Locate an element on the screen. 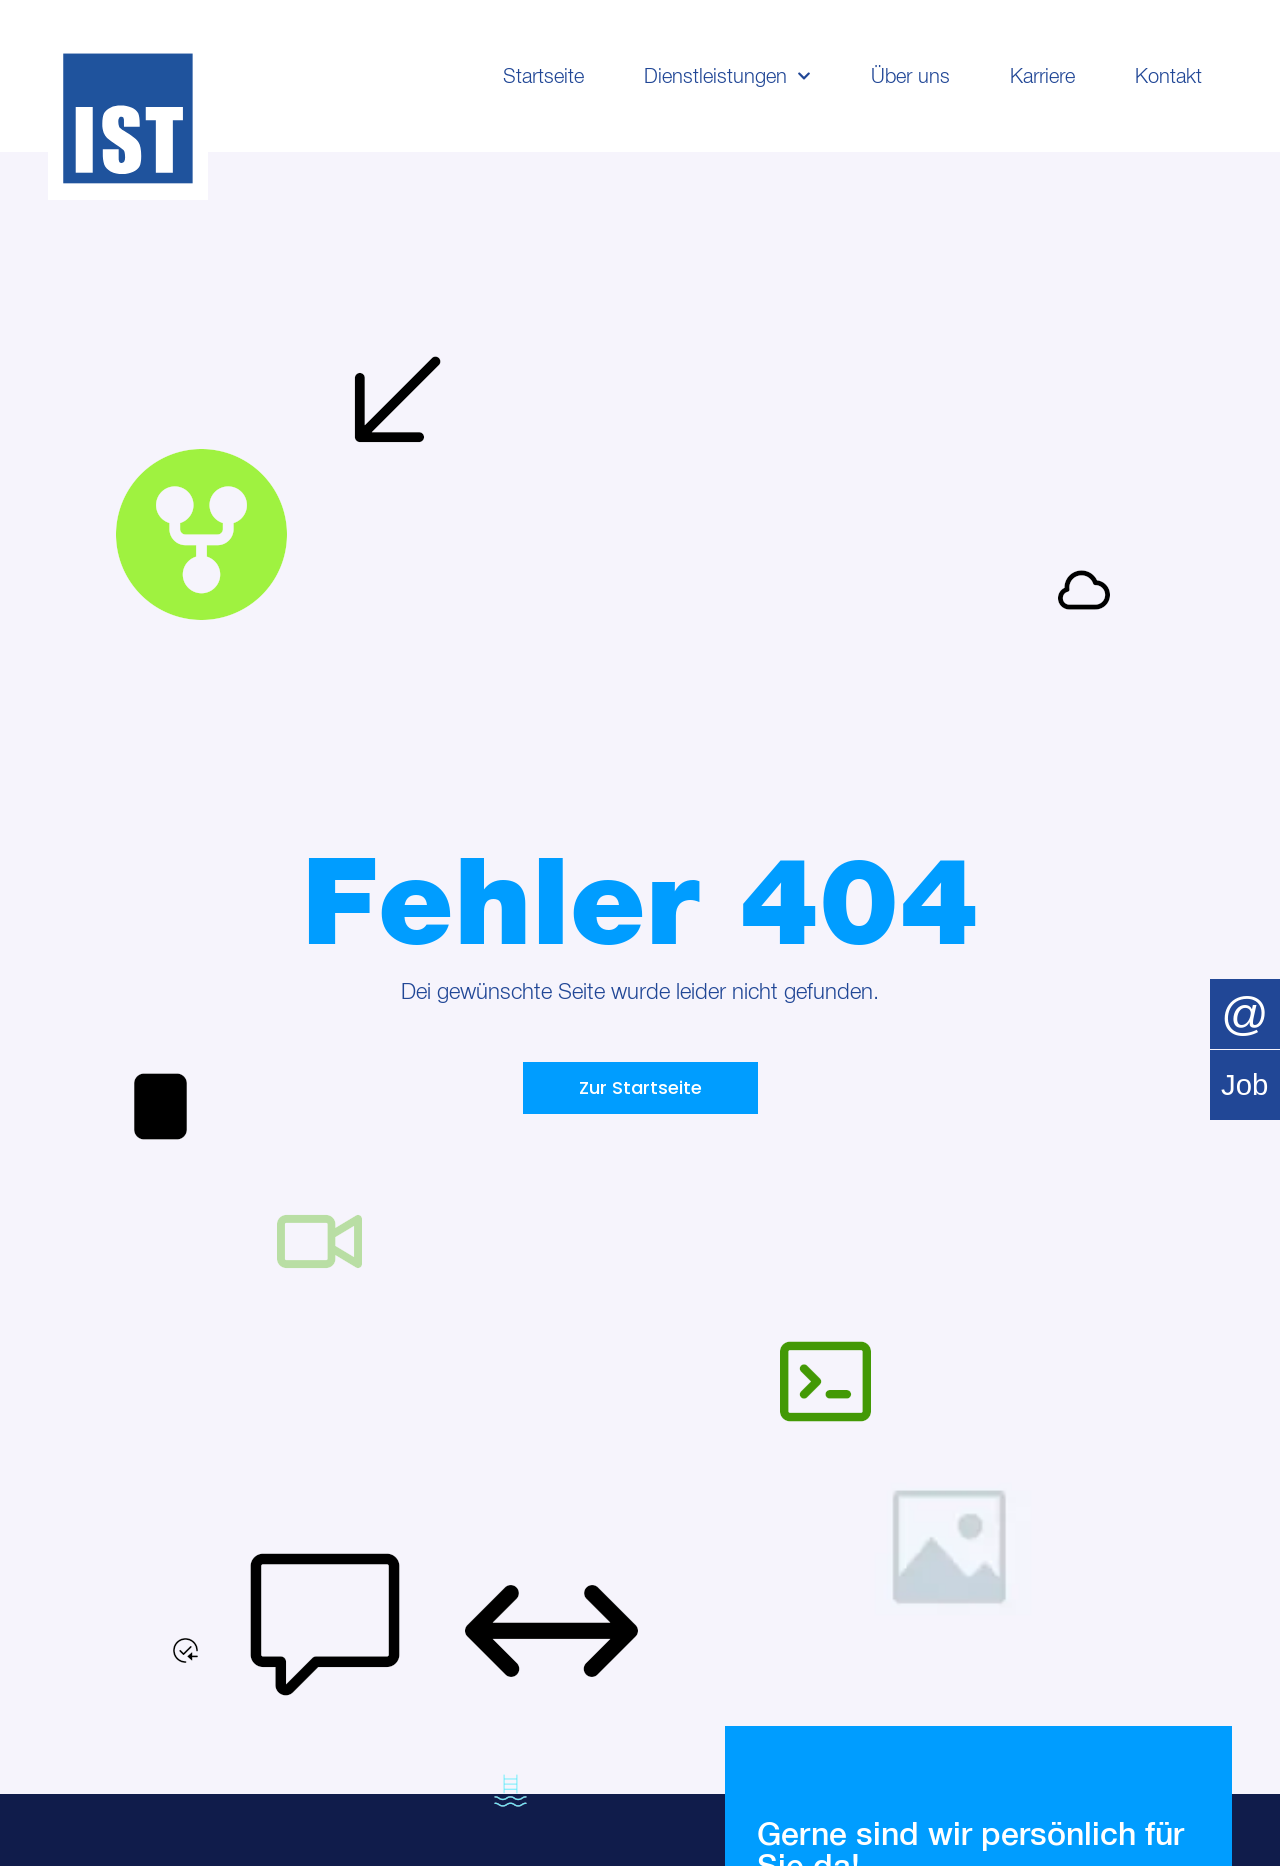 Image resolution: width=1280 pixels, height=1866 pixels. resize or adjust width horizontally is located at coordinates (551, 1633).